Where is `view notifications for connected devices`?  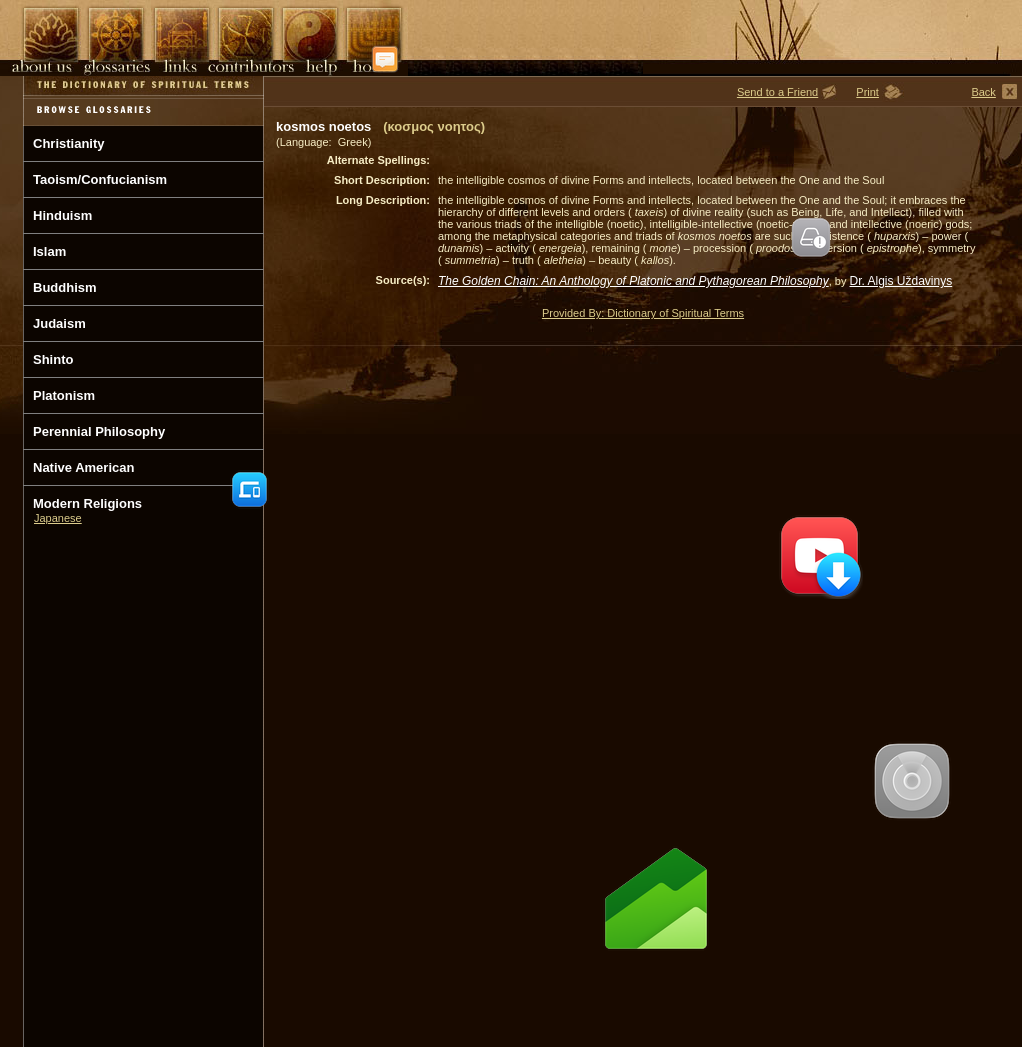 view notifications for connected devices is located at coordinates (811, 238).